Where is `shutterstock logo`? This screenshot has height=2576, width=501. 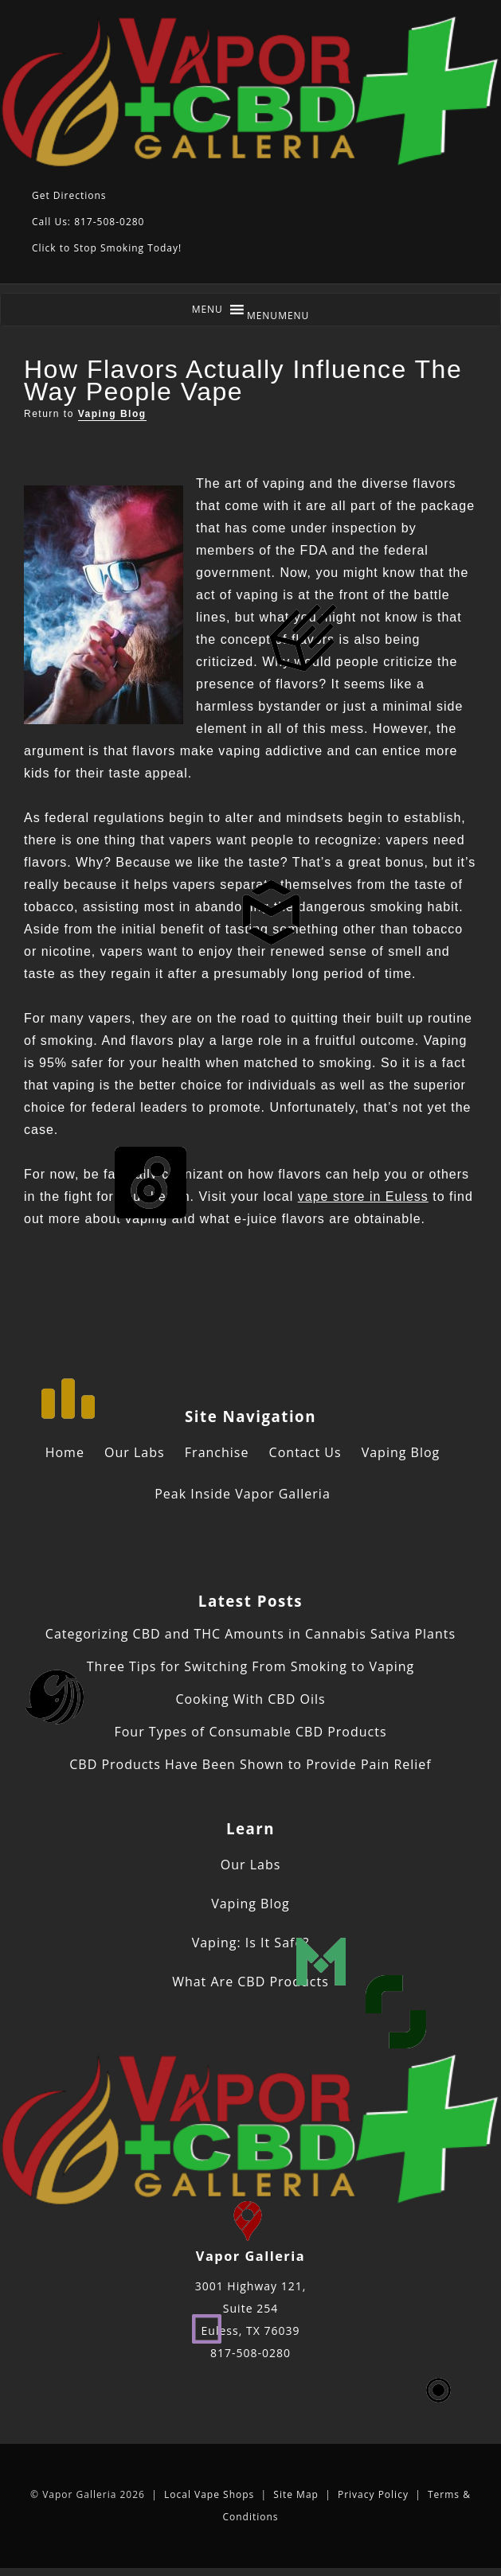
shutterstock logo is located at coordinates (396, 2012).